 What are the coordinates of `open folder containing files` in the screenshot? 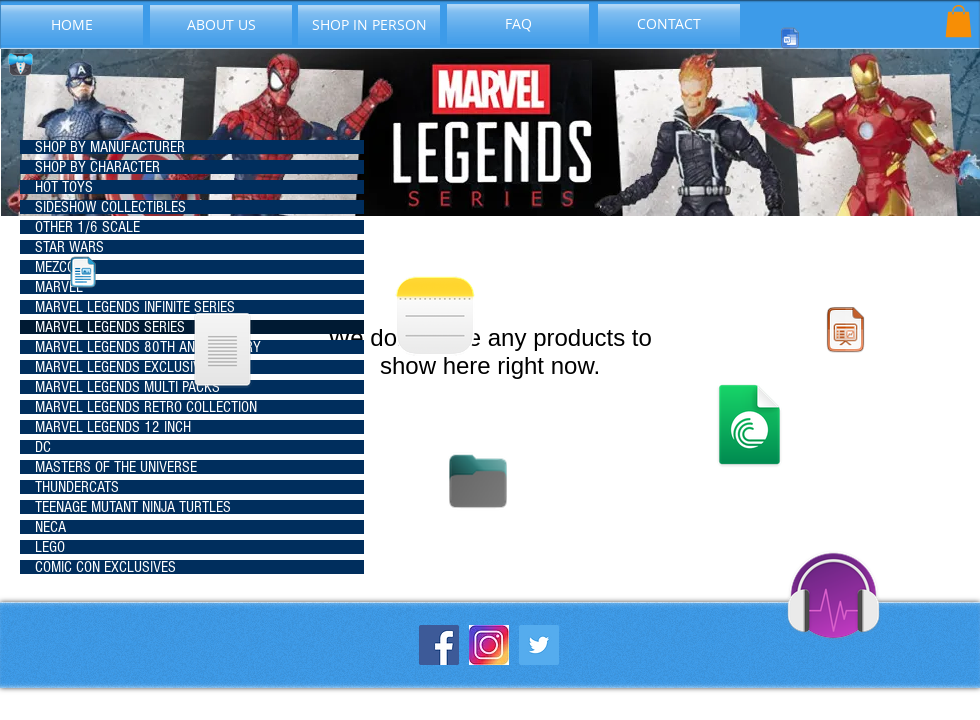 It's located at (478, 481).